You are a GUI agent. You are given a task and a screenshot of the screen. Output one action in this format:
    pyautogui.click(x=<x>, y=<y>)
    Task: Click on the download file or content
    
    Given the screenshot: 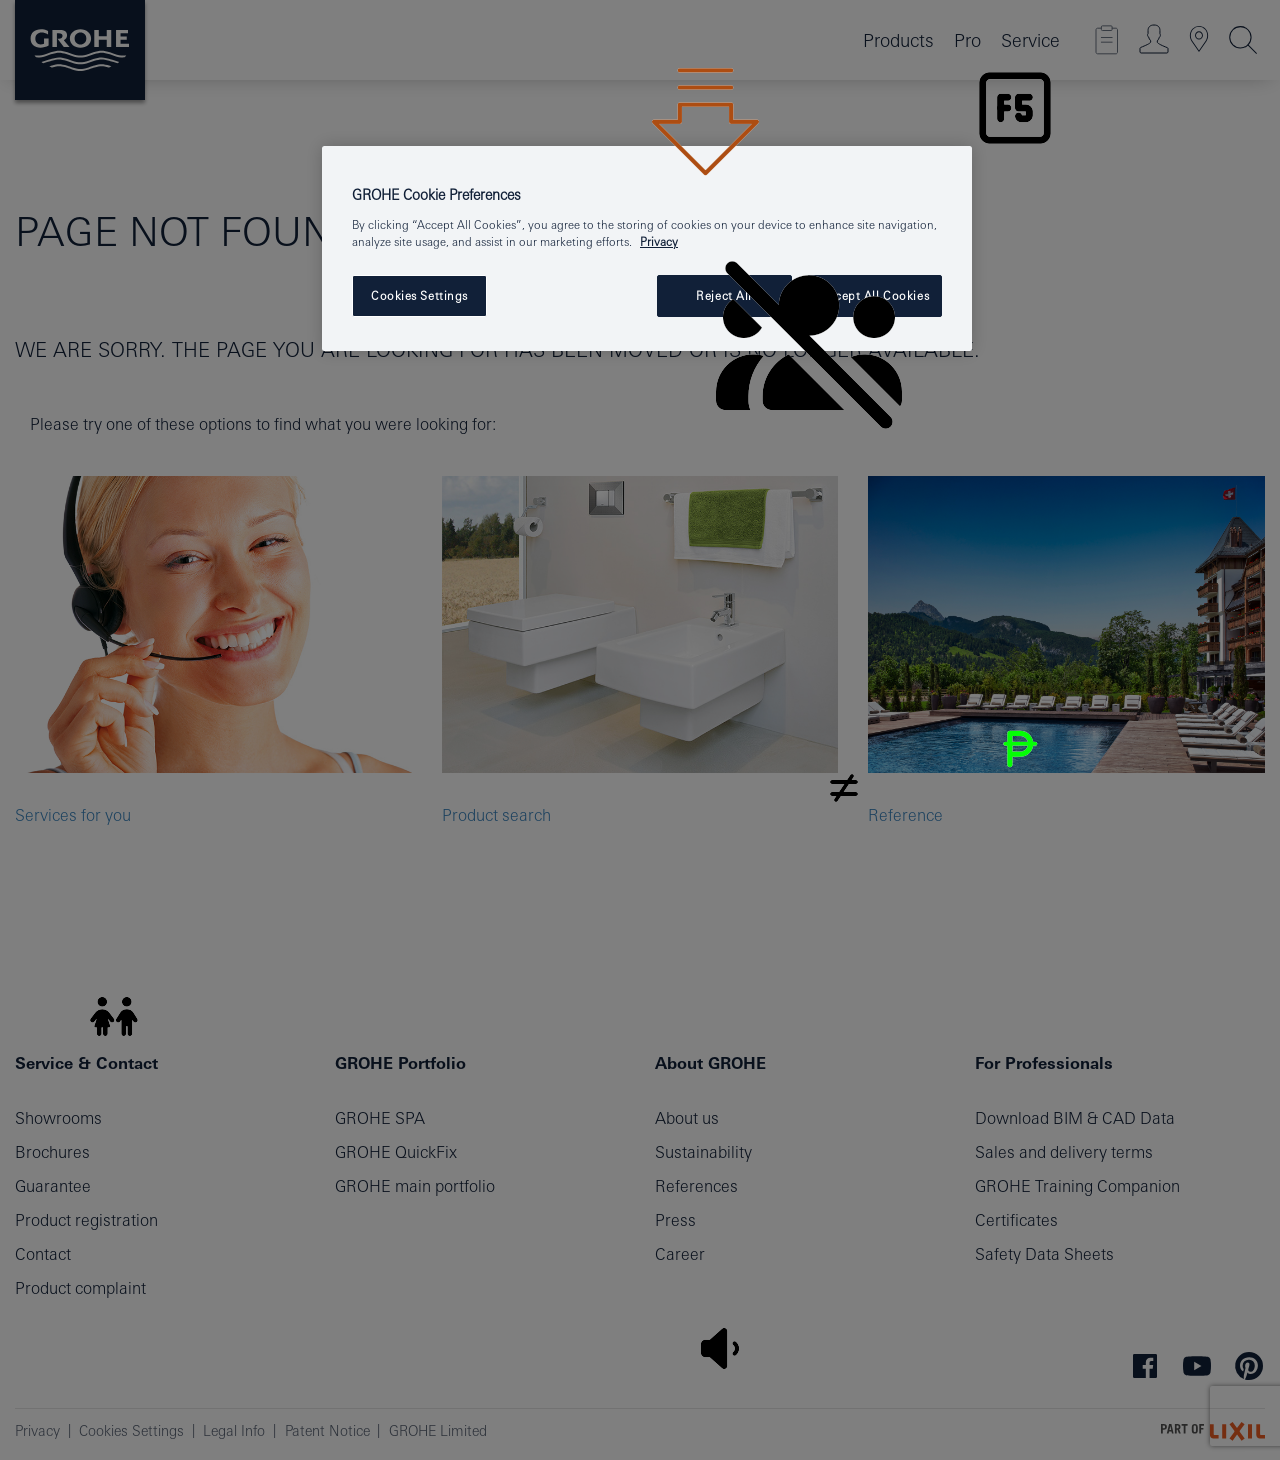 What is the action you would take?
    pyautogui.click(x=705, y=117)
    